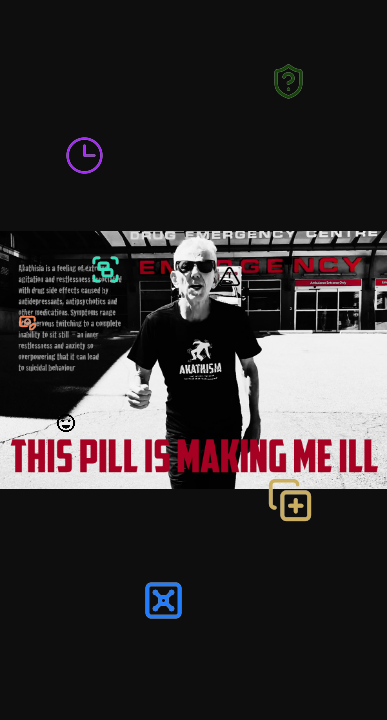  I want to click on duplicate and add a new item, so click(290, 500).